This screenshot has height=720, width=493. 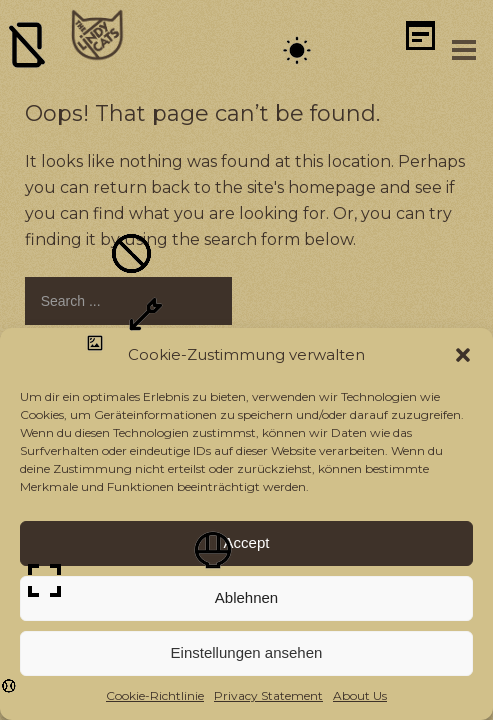 What do you see at coordinates (9, 686) in the screenshot?
I see `access baseball or sports content` at bounding box center [9, 686].